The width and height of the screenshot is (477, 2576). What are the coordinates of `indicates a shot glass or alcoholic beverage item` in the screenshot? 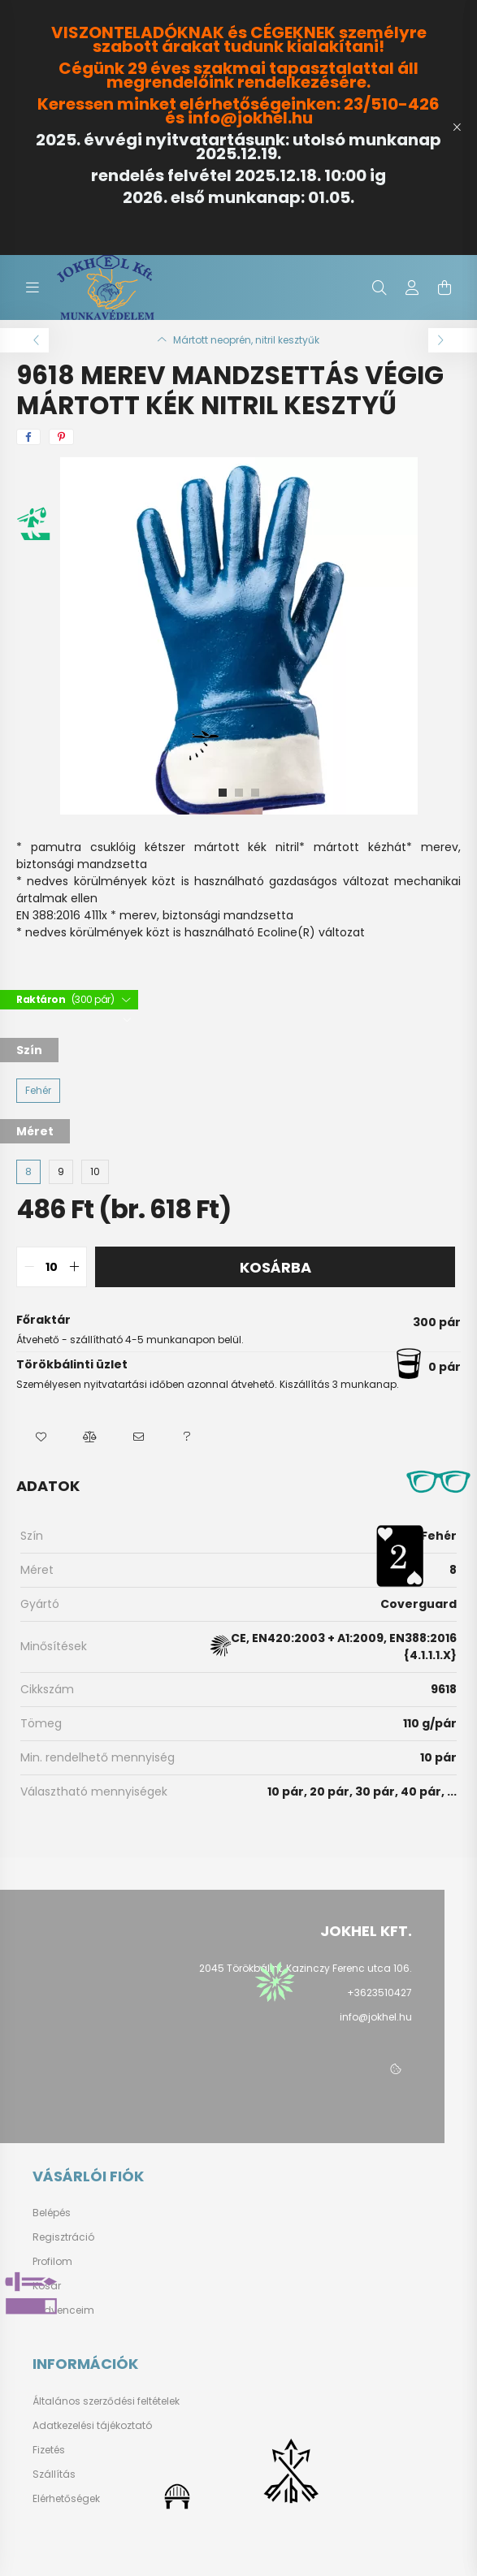 It's located at (409, 1364).